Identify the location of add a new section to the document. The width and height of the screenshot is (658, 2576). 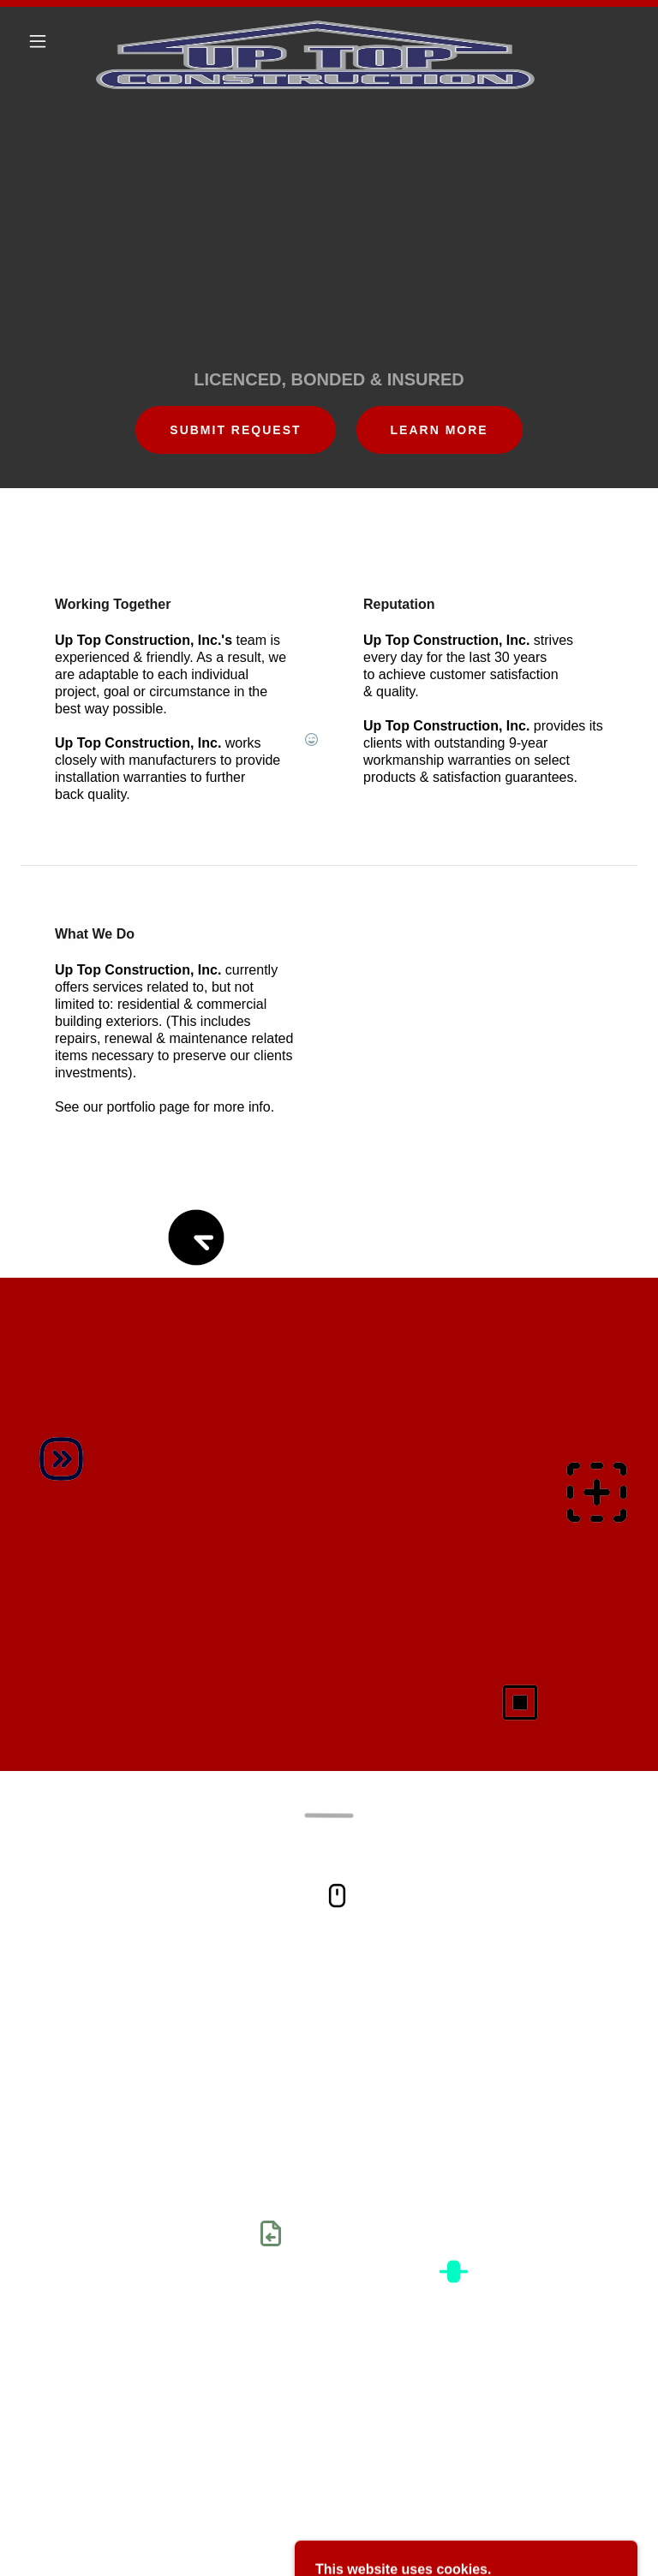
(596, 1492).